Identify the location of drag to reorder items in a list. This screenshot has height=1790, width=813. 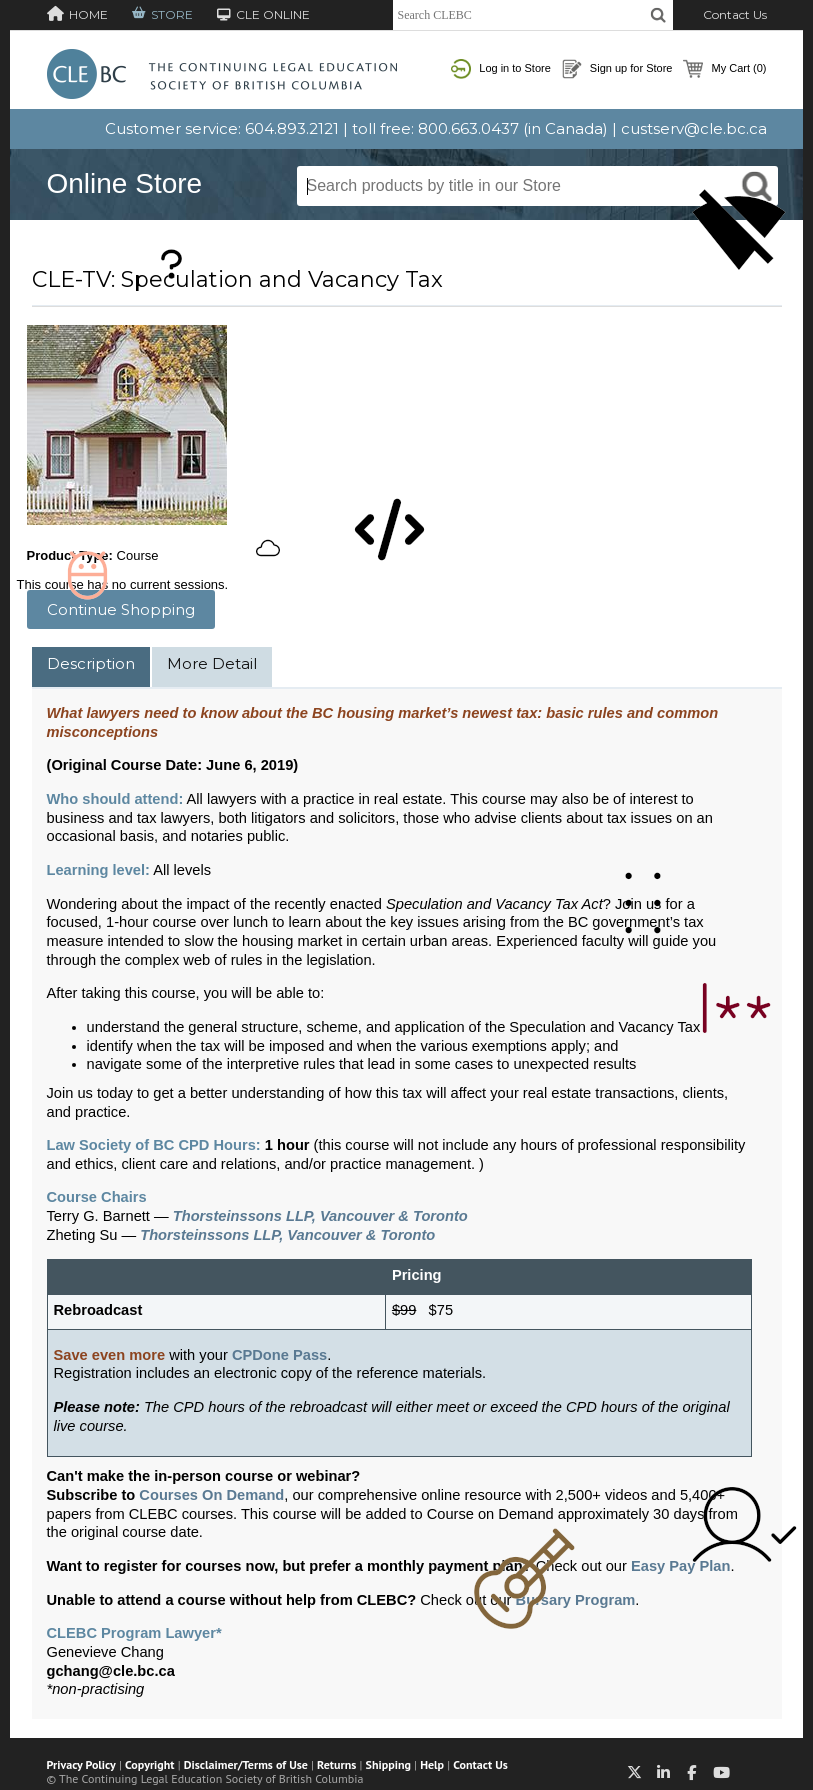
(643, 903).